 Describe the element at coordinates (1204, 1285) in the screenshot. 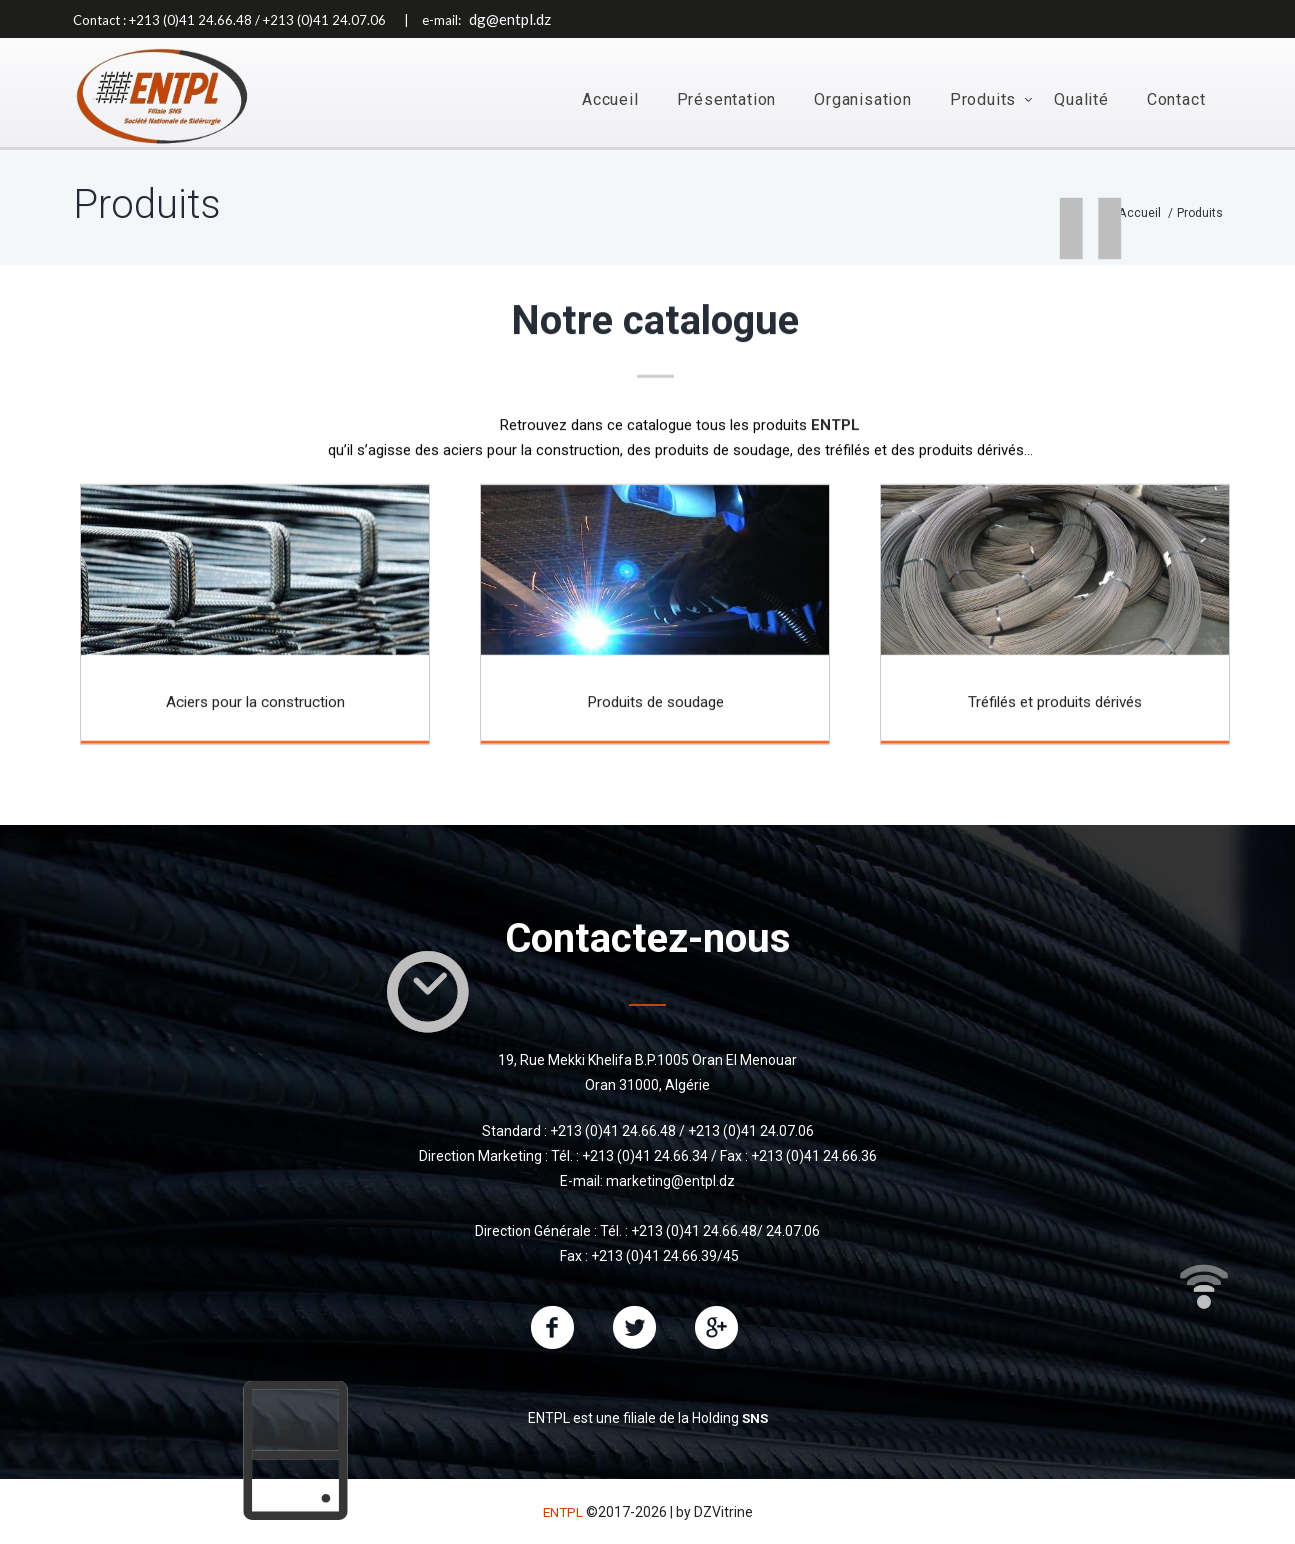

I see `indicates moderate wireless signal strength` at that location.